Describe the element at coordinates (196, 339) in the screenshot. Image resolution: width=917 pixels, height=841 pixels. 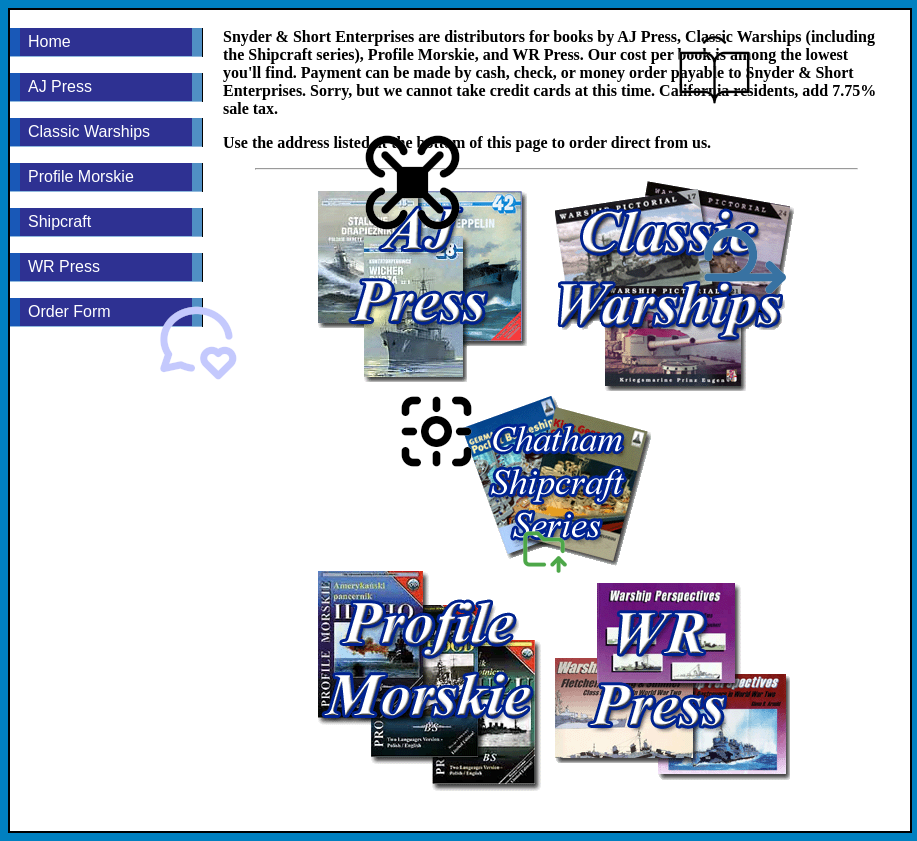
I see `view liked or favorited messages` at that location.